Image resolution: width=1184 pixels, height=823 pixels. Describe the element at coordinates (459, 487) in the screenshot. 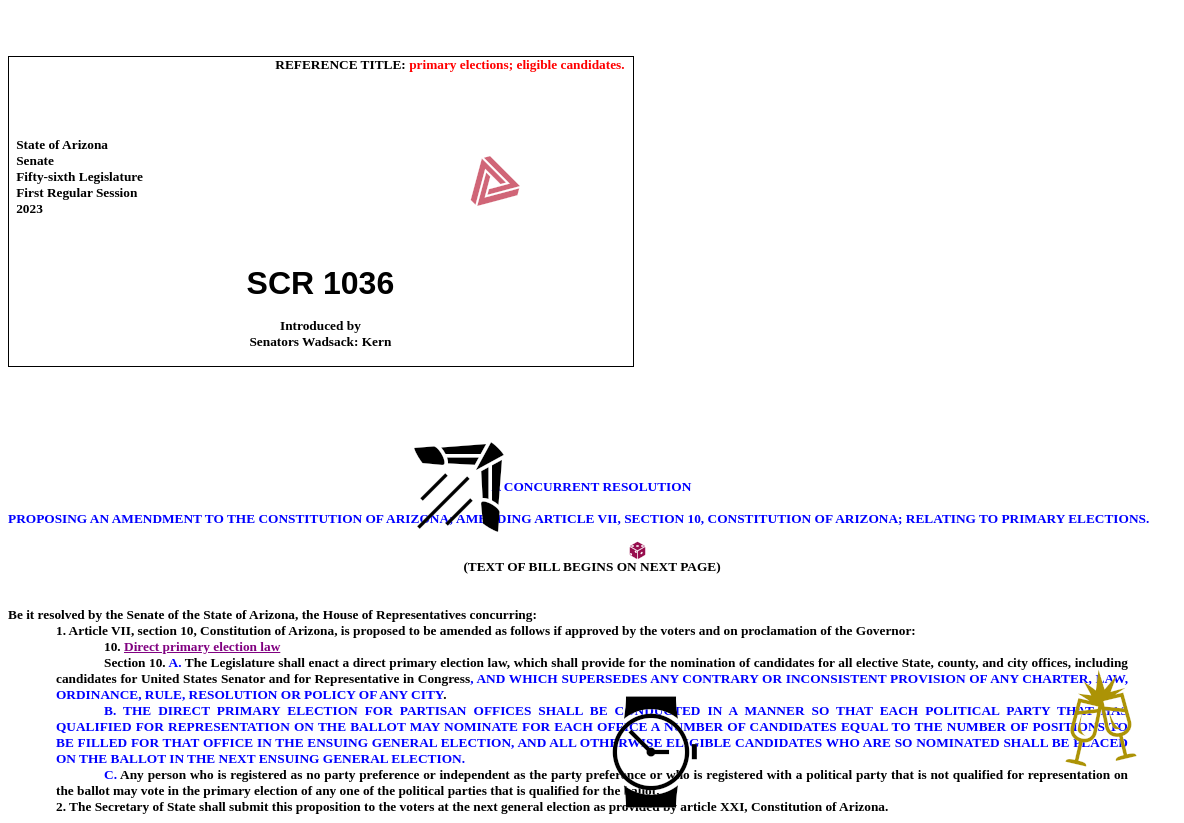

I see `equip armored boomerang weapon` at that location.